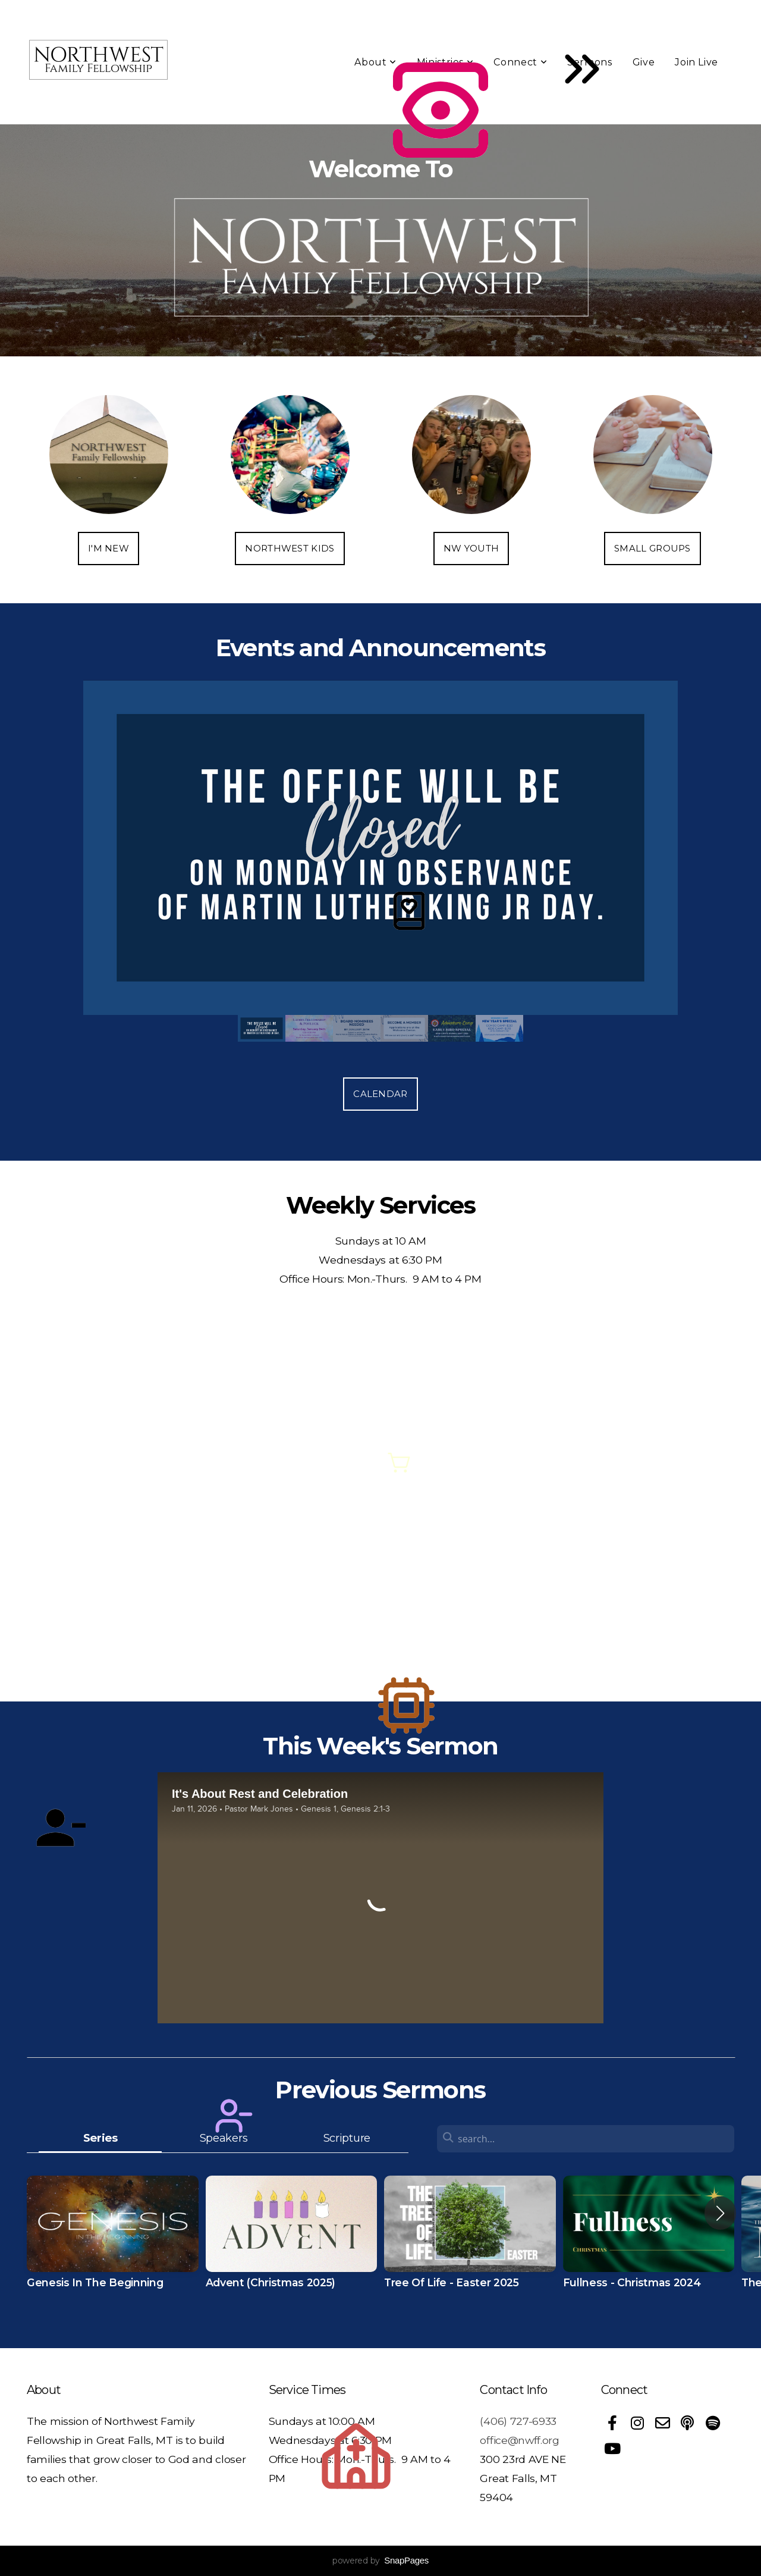 Image resolution: width=761 pixels, height=2576 pixels. I want to click on view nearby churches or places of worship, so click(356, 2458).